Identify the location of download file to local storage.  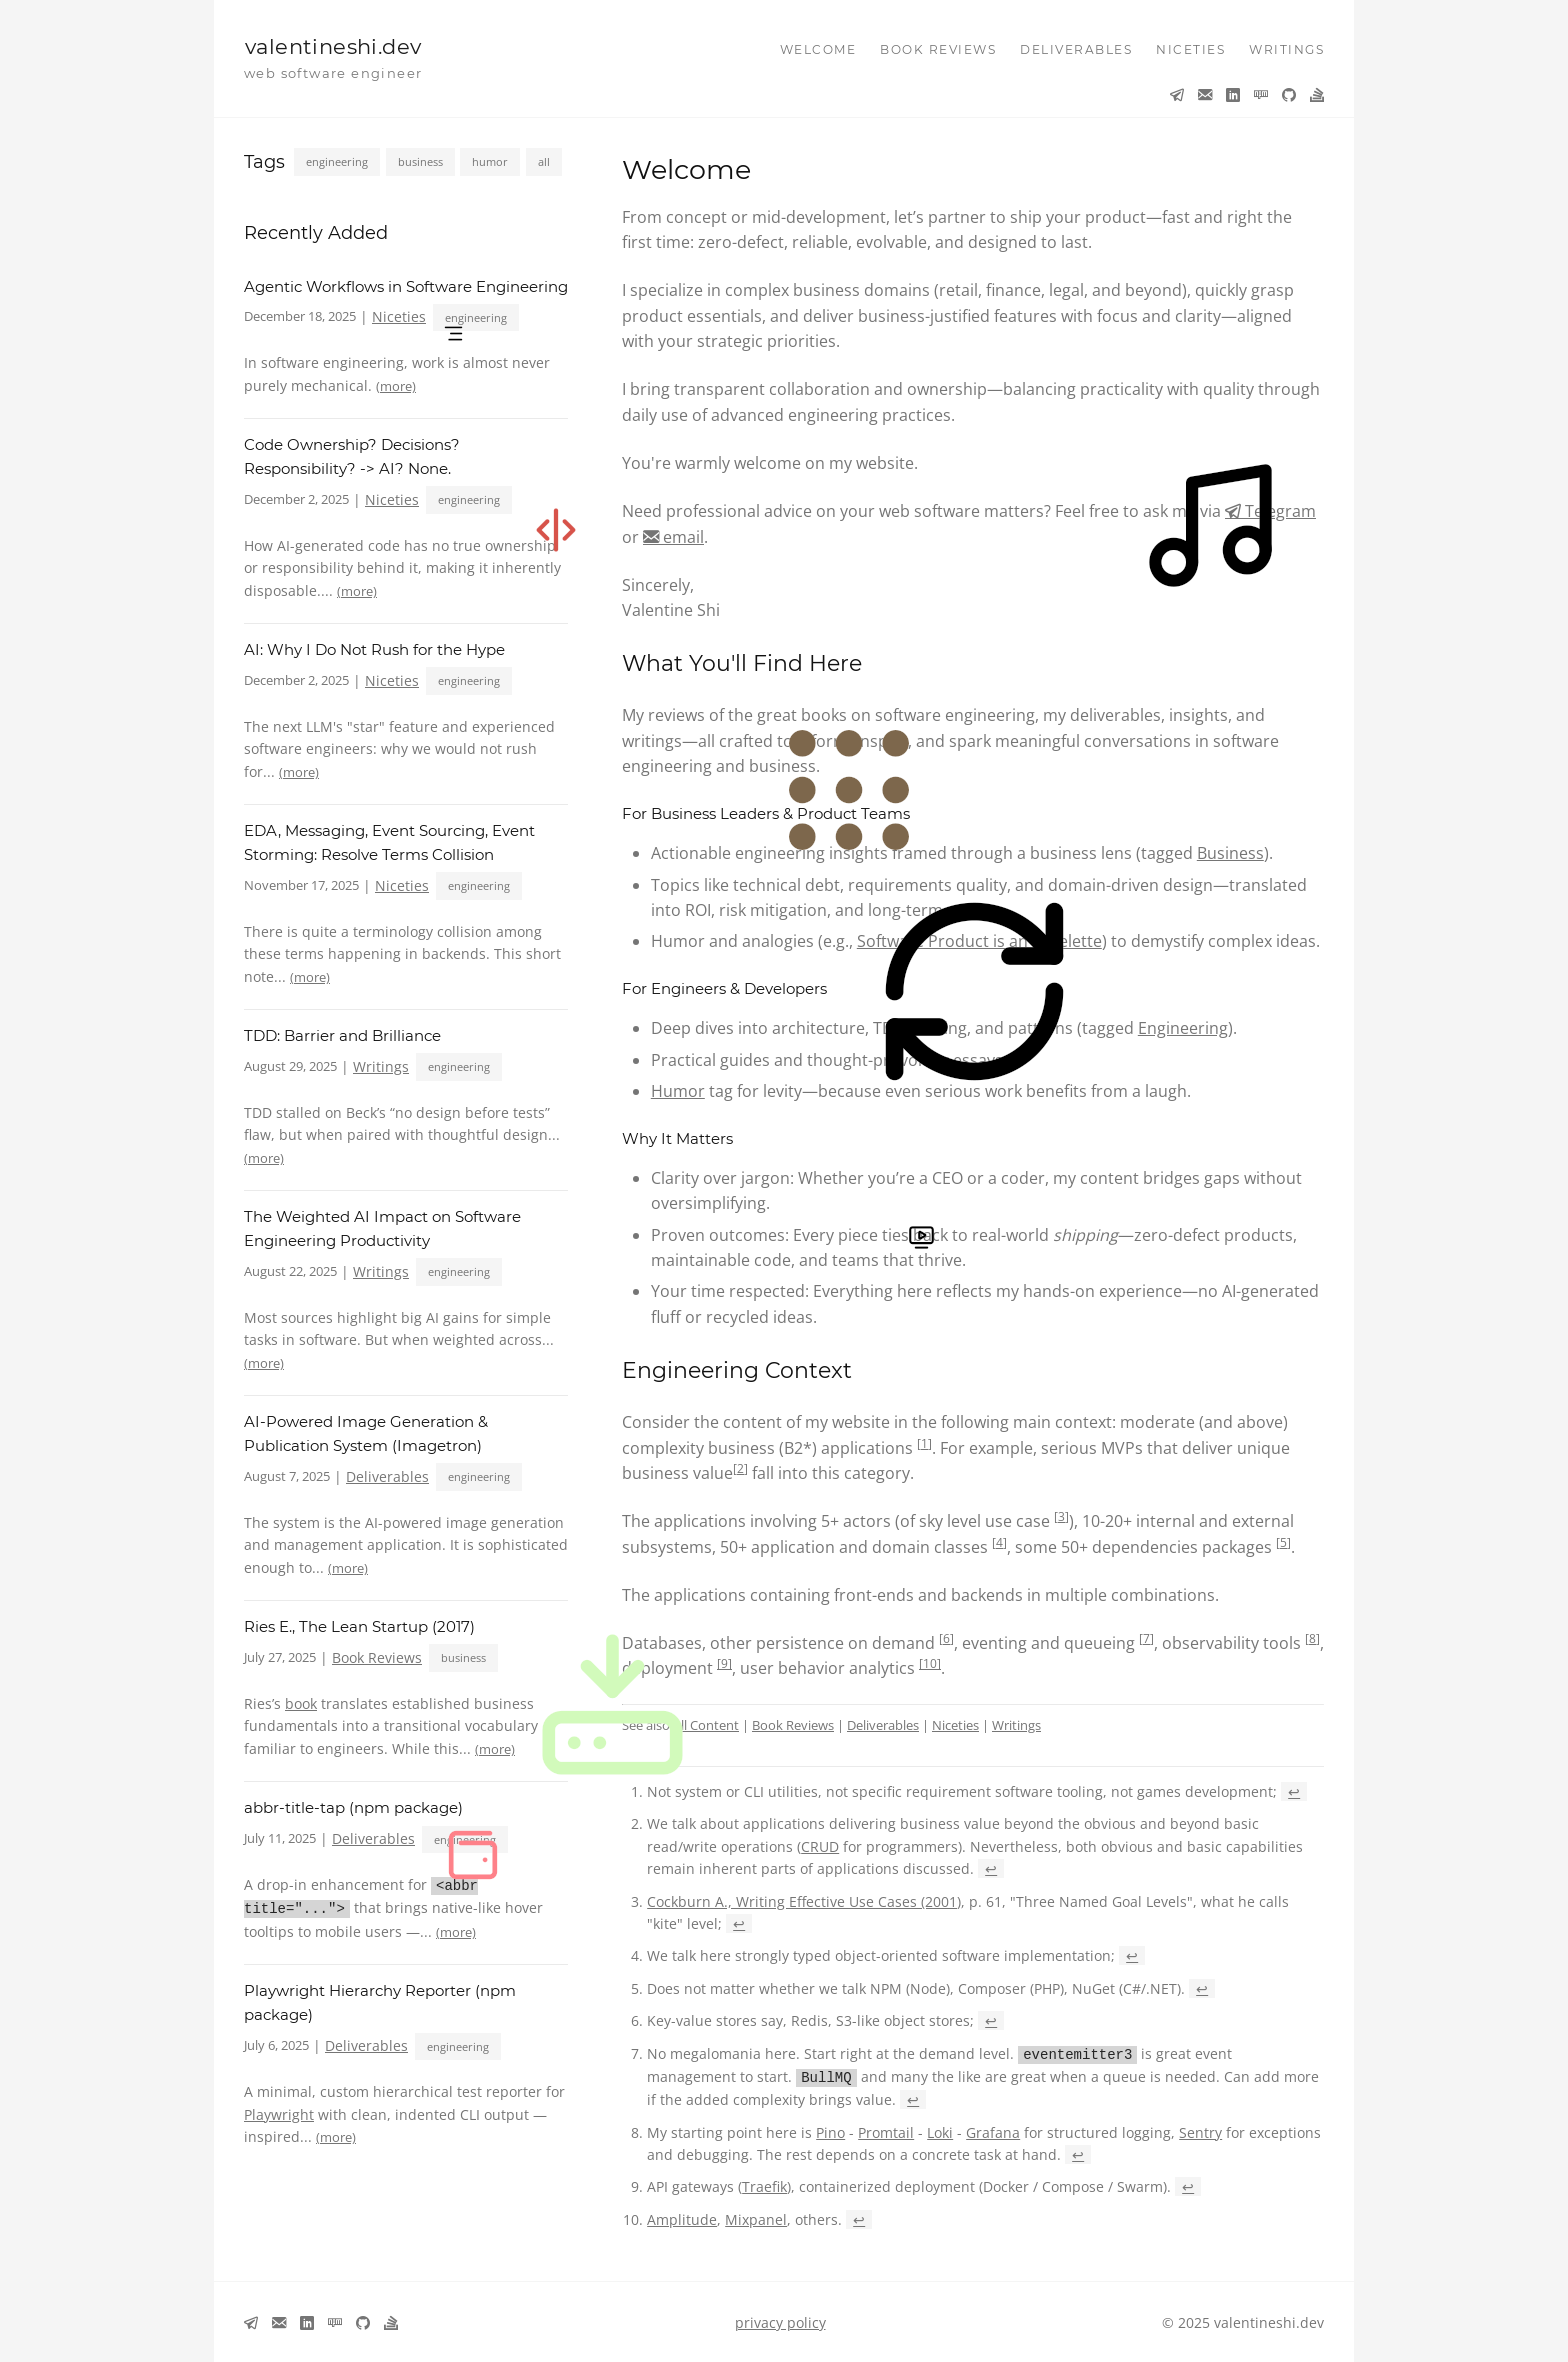
(612, 1704).